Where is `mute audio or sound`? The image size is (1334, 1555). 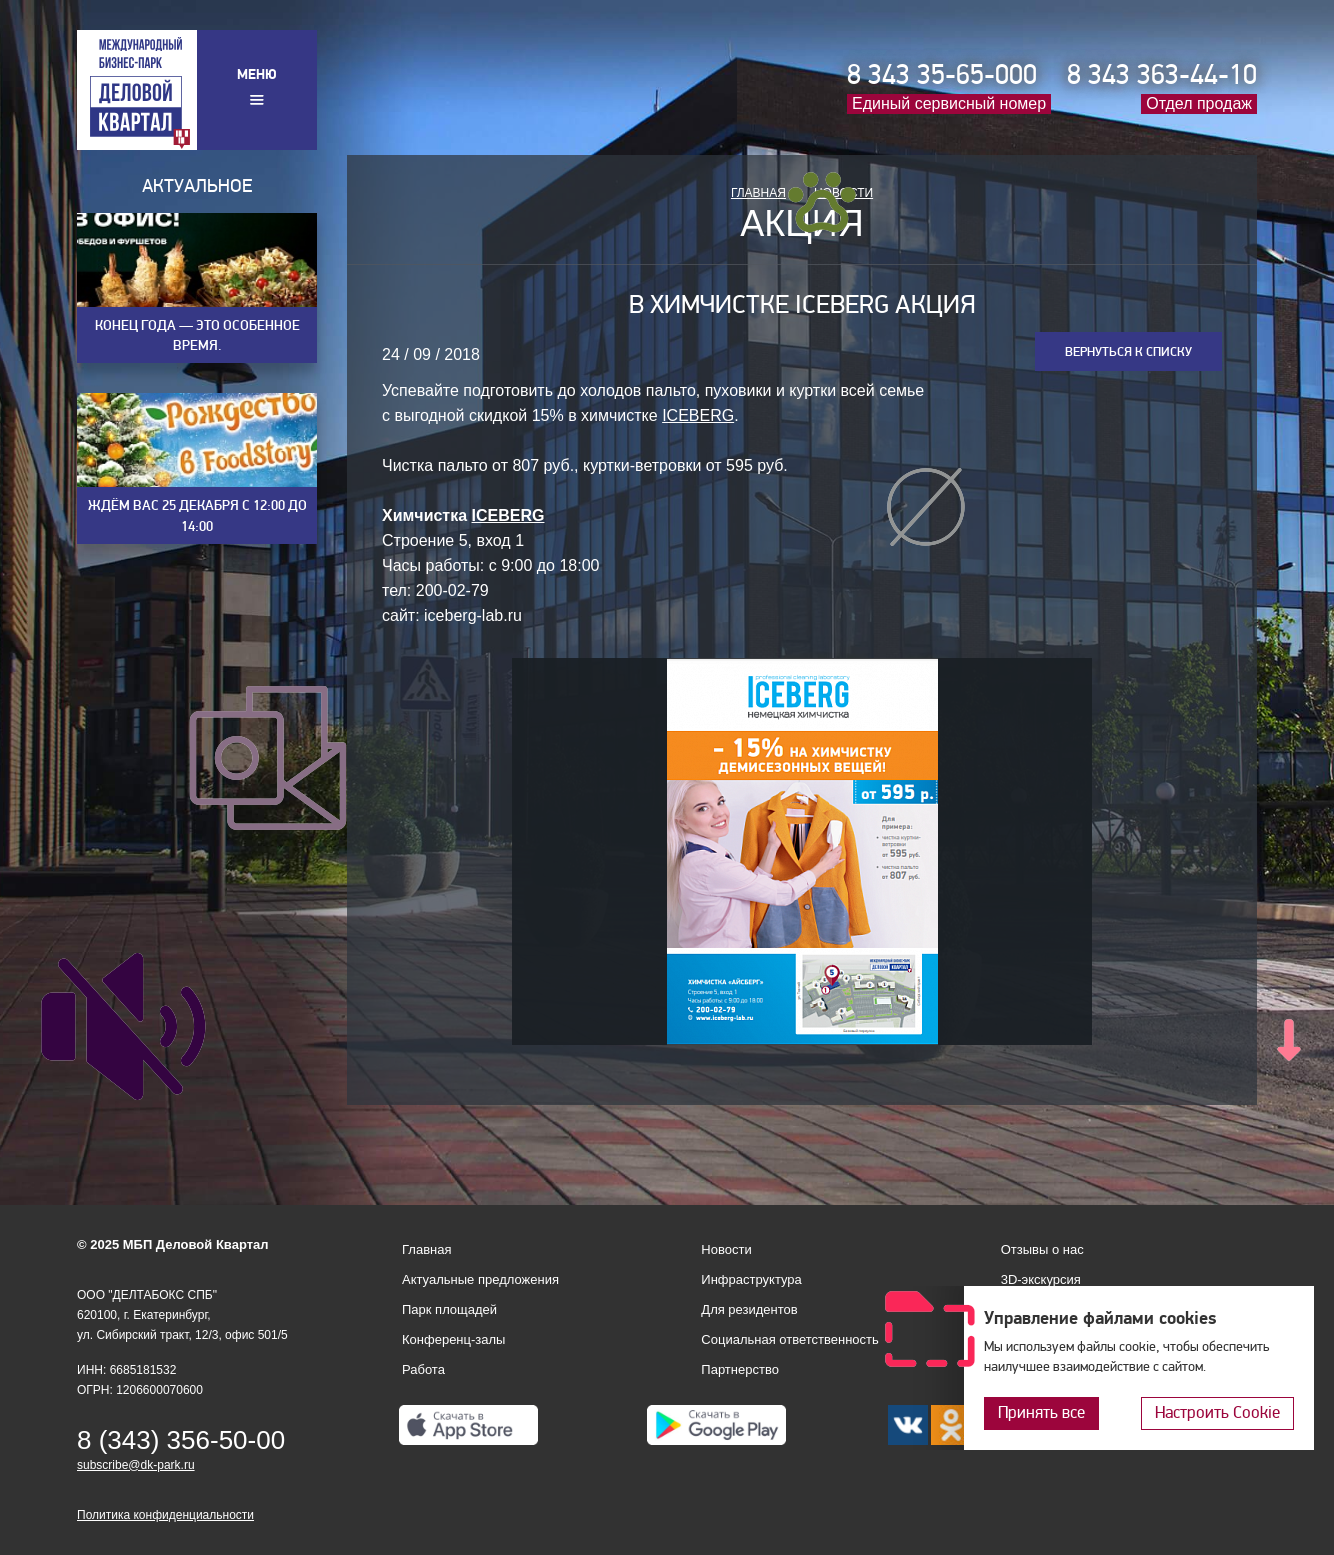
mute audio or sound is located at coordinates (120, 1026).